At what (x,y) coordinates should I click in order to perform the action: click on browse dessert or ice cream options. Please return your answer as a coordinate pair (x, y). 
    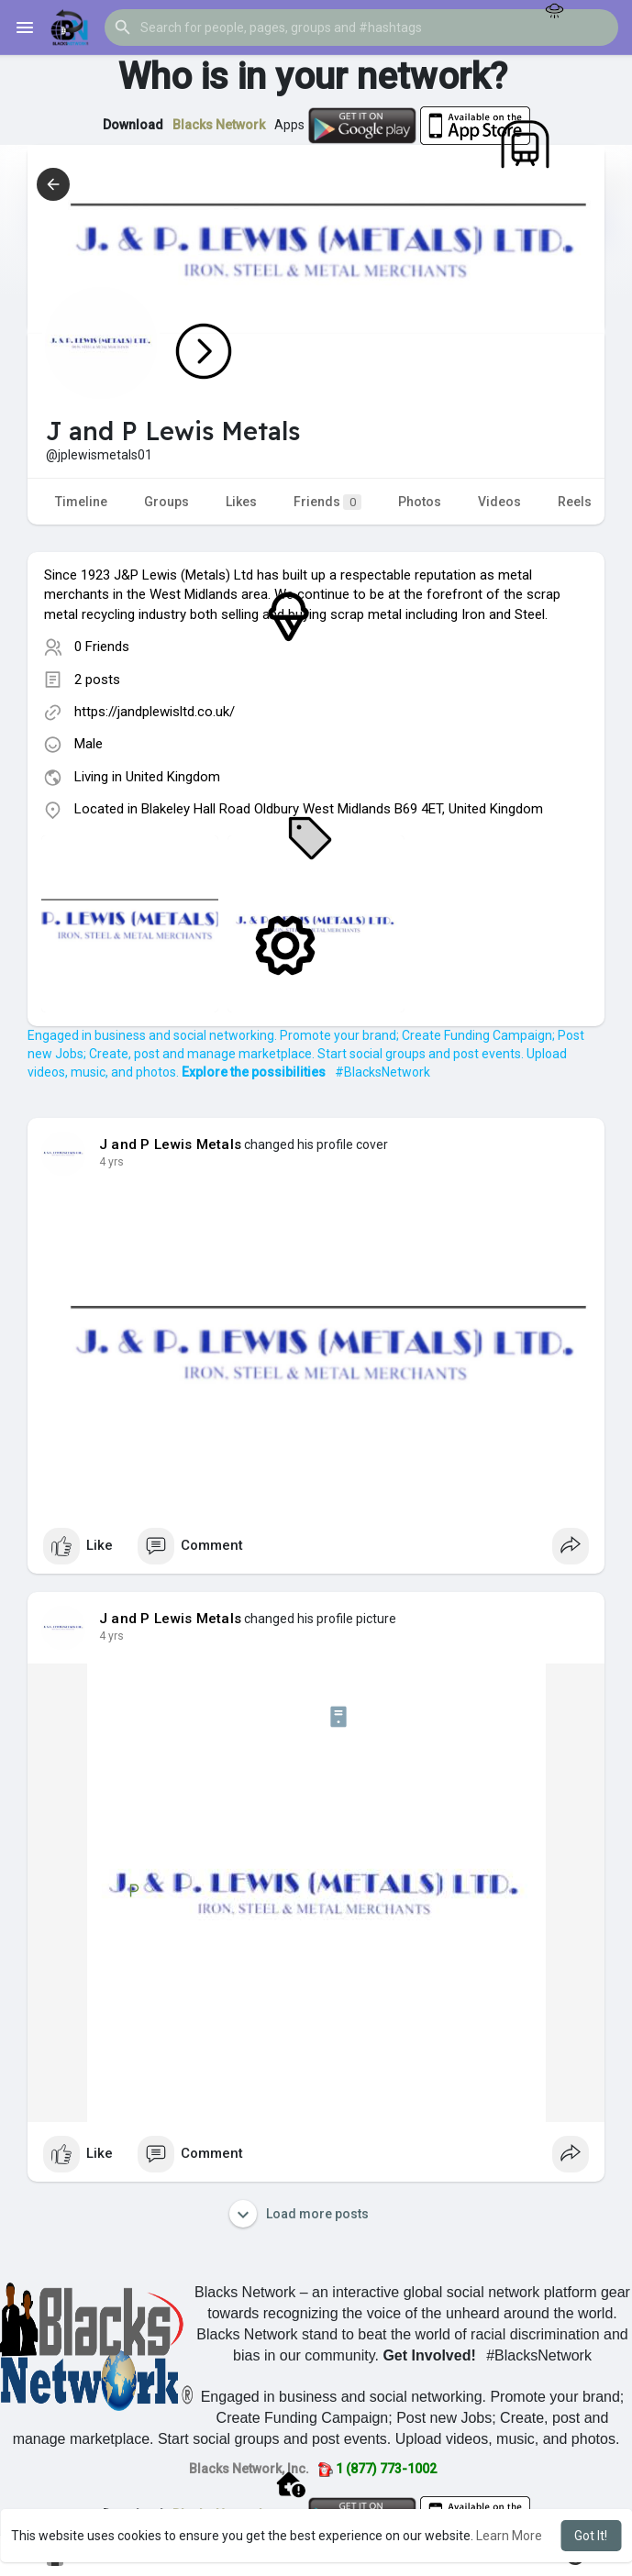
    Looking at the image, I should click on (288, 615).